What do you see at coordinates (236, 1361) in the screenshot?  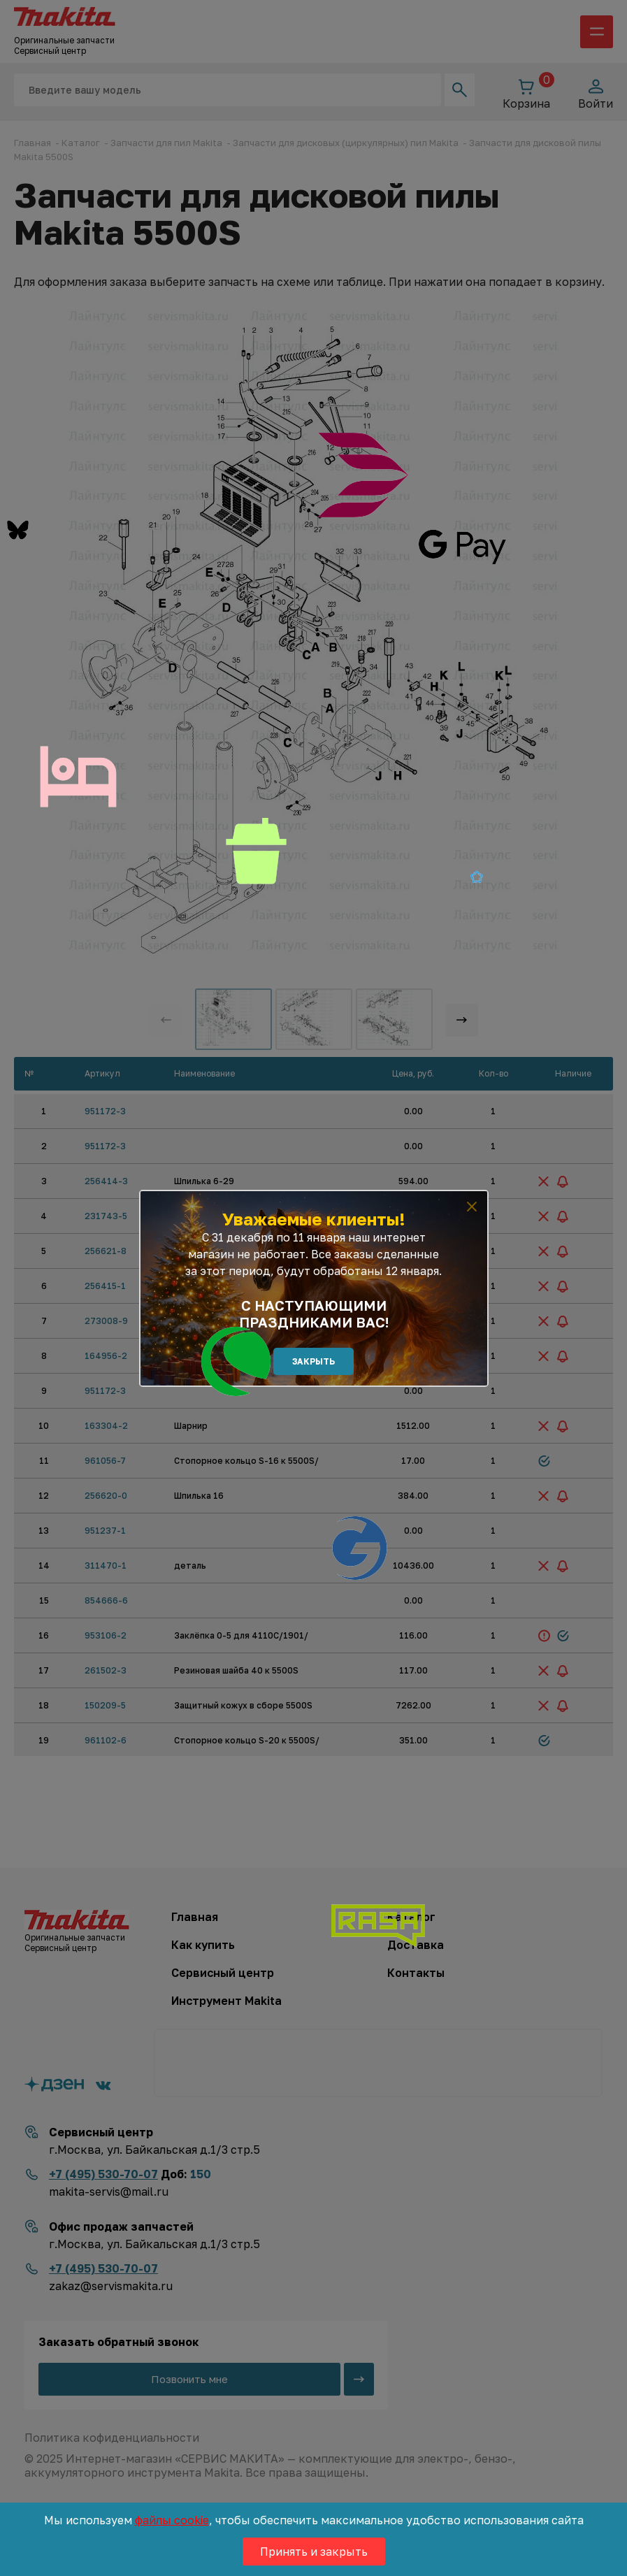 I see `celestron brand logo` at bounding box center [236, 1361].